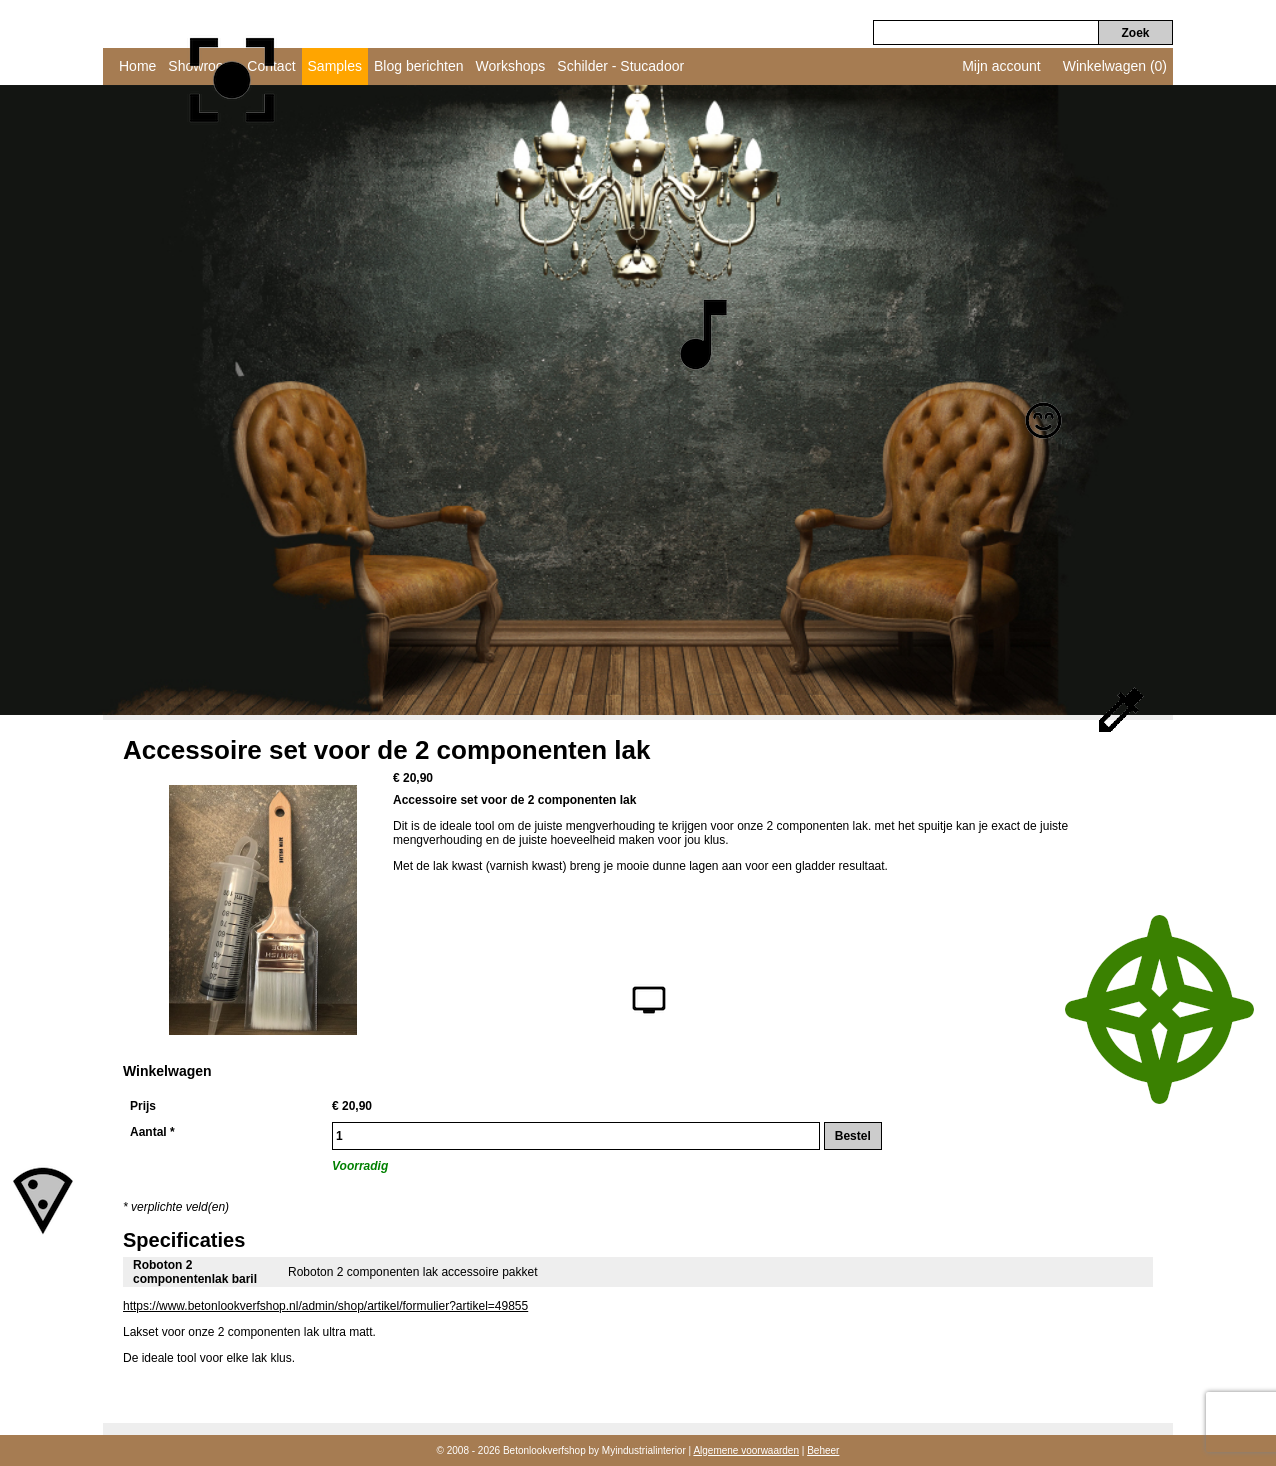  Describe the element at coordinates (649, 1000) in the screenshot. I see `access personal video or screen sharing` at that location.